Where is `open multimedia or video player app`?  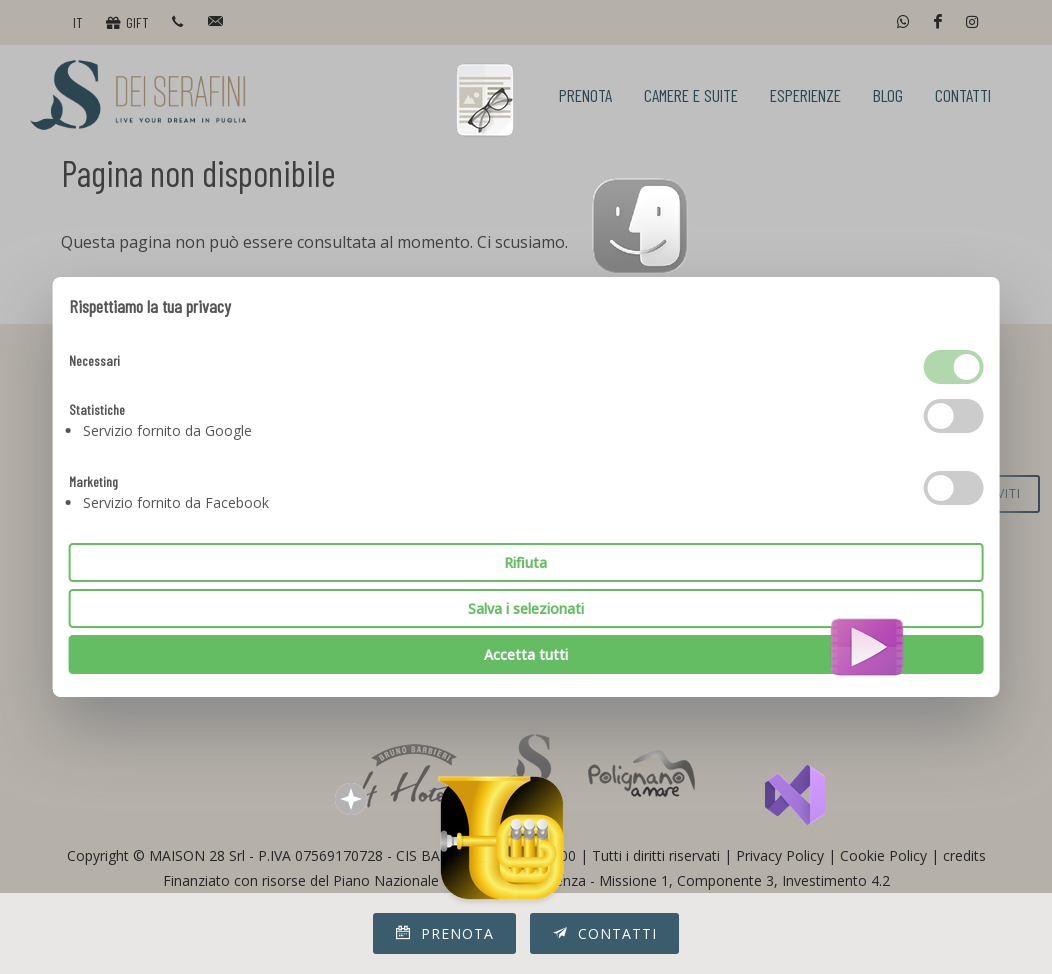
open multimedia or video player app is located at coordinates (867, 647).